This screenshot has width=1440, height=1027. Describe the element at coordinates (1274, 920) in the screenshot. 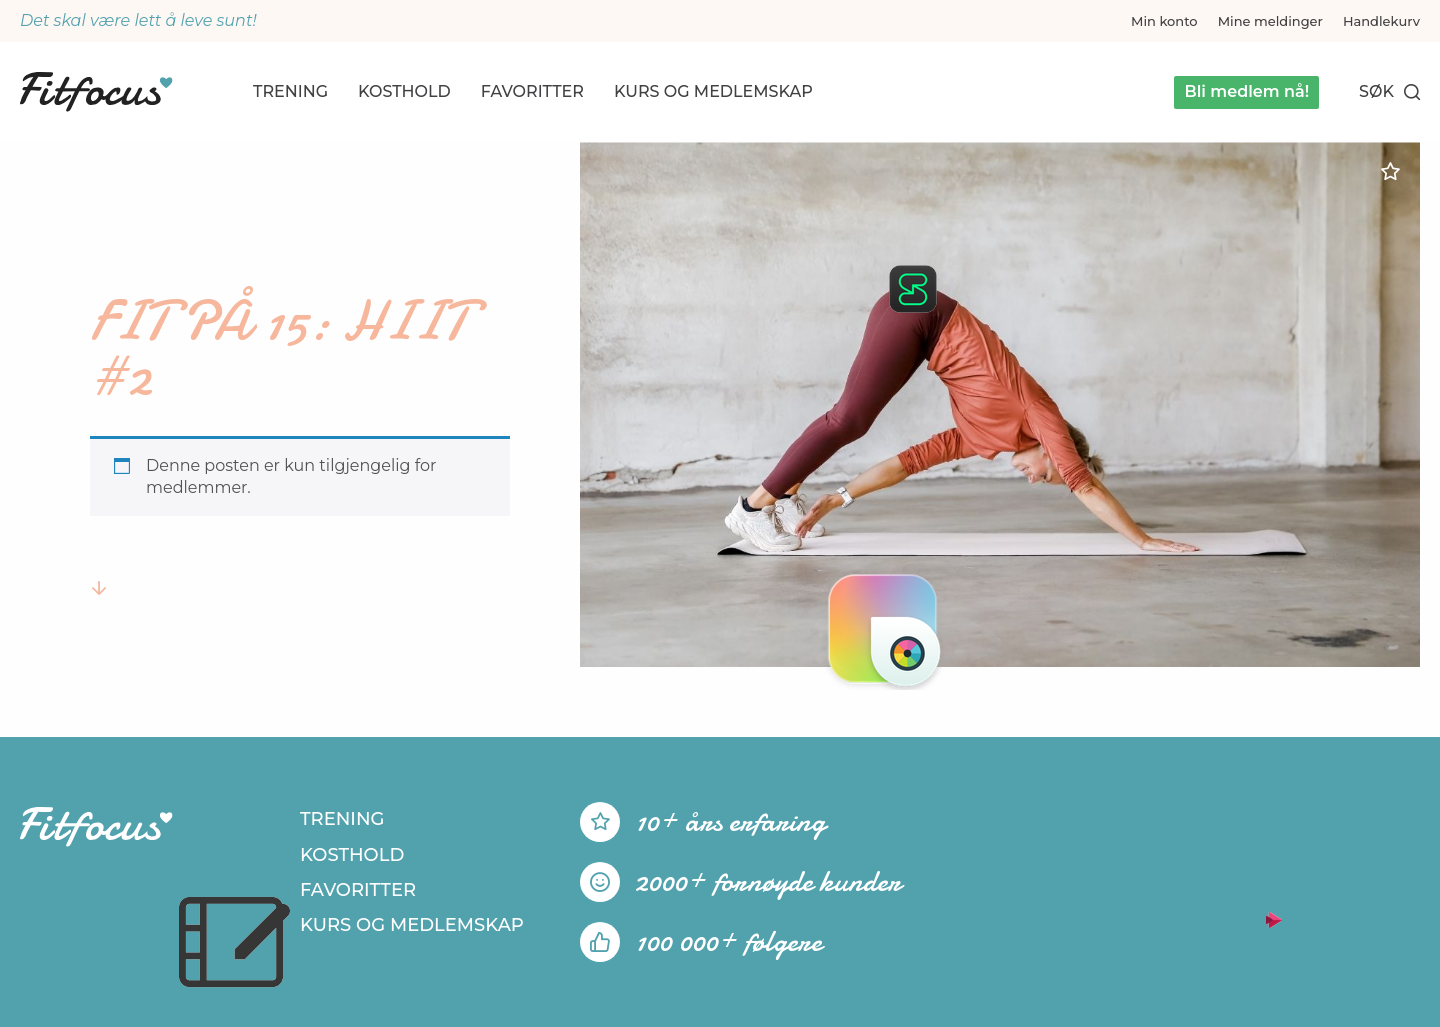

I see `open the stream app` at that location.